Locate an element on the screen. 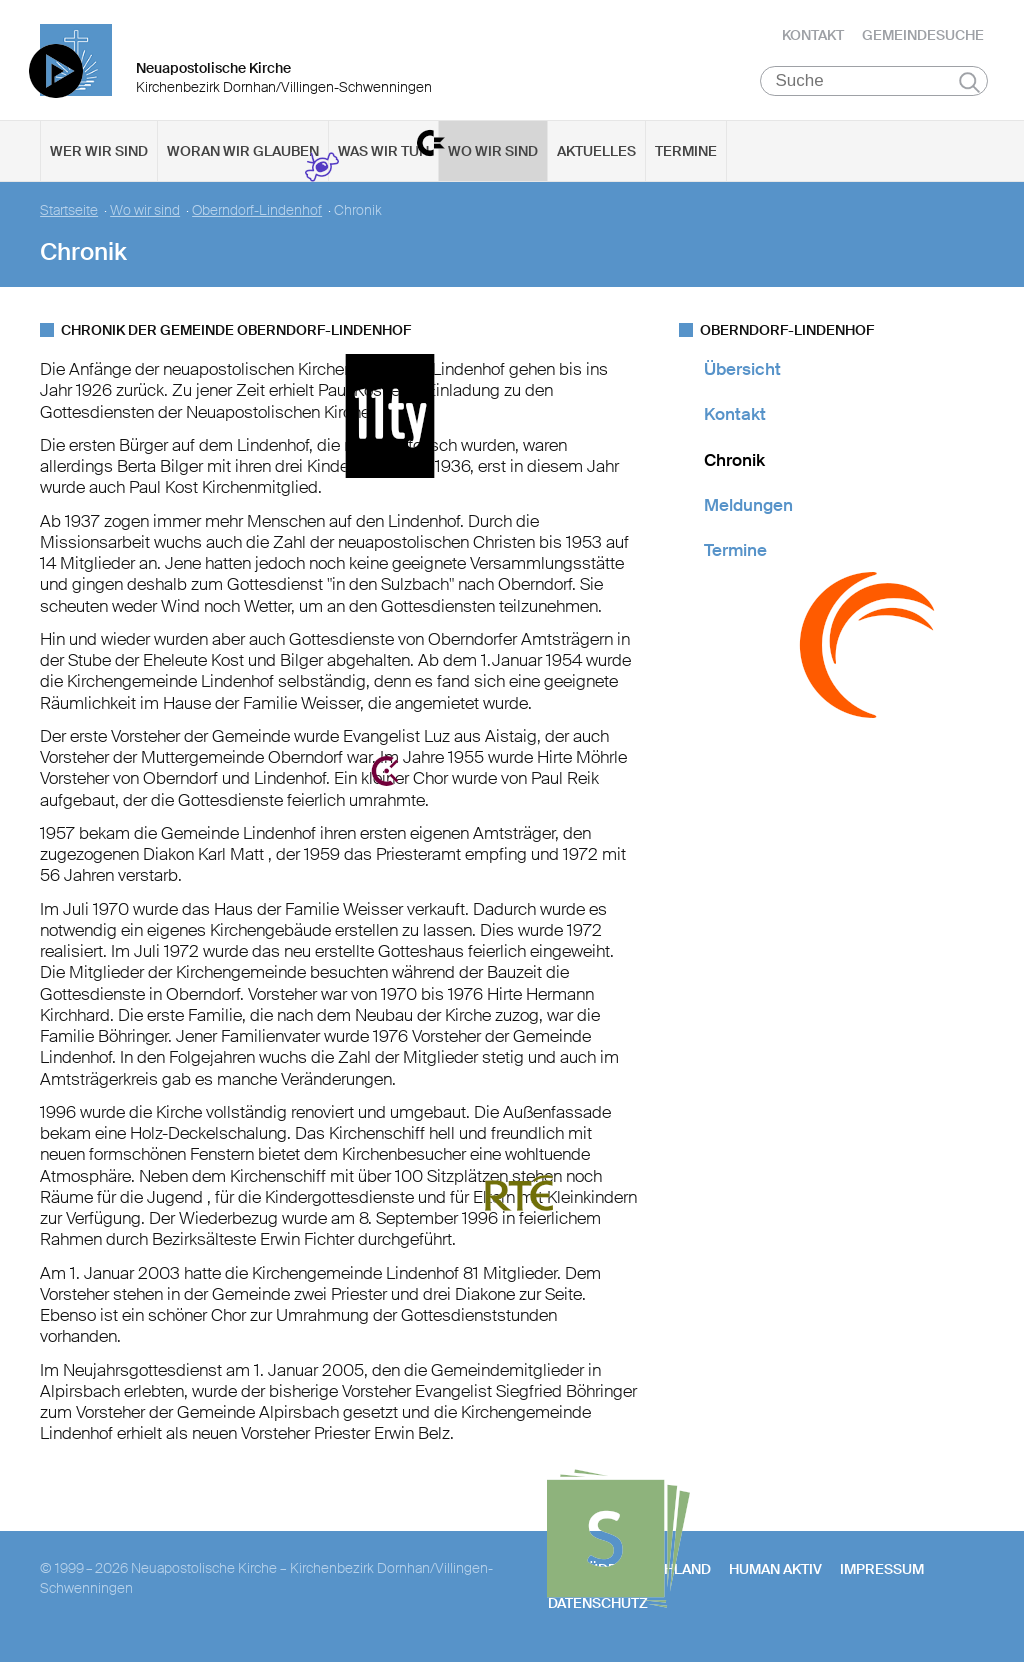  eleventy (11ty) static site generator logo is located at coordinates (390, 416).